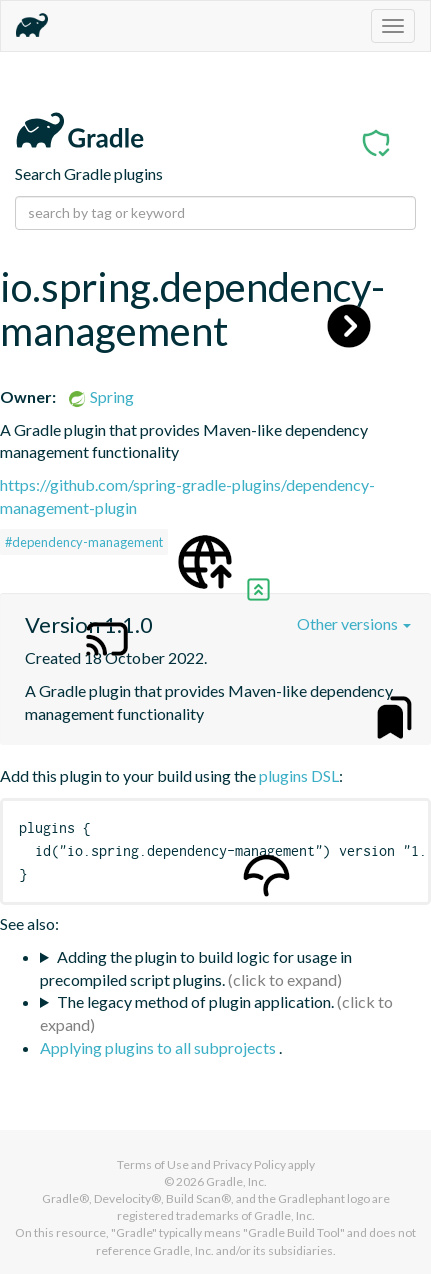 The height and width of the screenshot is (1274, 431). Describe the element at coordinates (266, 875) in the screenshot. I see `visit codecov integration settings` at that location.